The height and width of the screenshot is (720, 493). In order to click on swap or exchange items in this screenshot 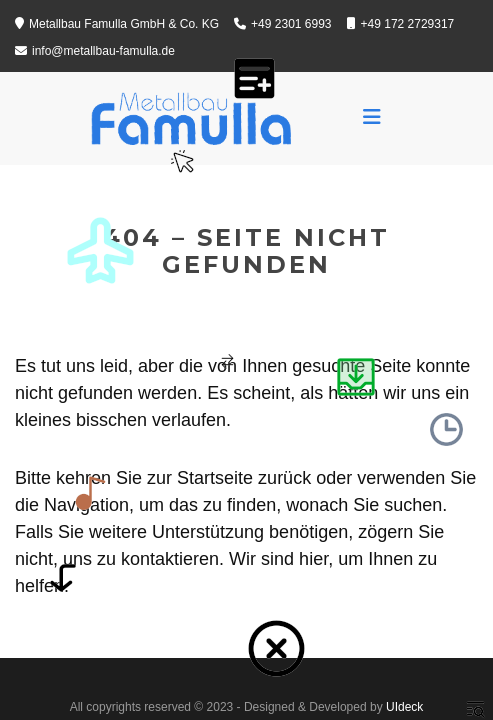, I will do `click(227, 361)`.